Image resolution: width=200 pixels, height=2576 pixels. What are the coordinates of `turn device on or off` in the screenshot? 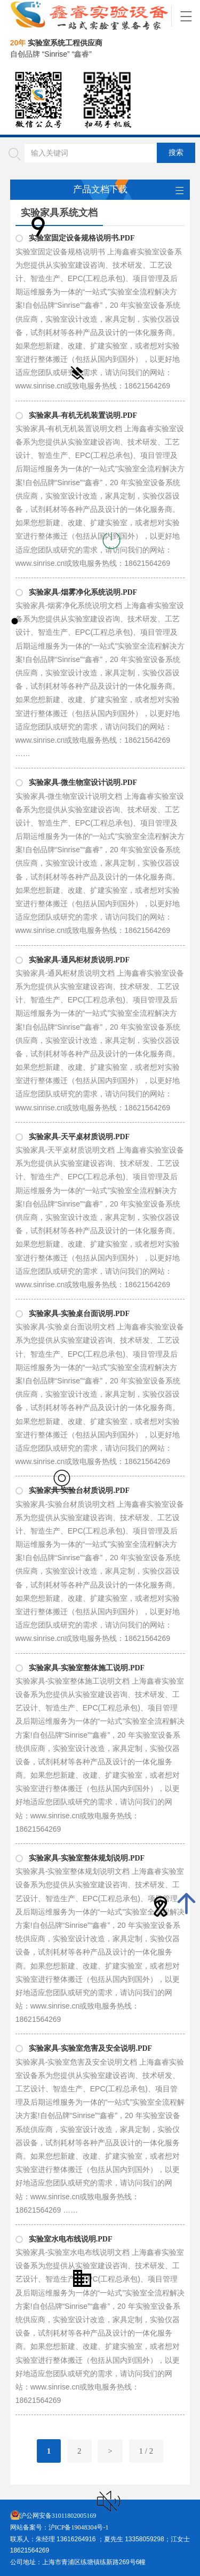 It's located at (111, 540).